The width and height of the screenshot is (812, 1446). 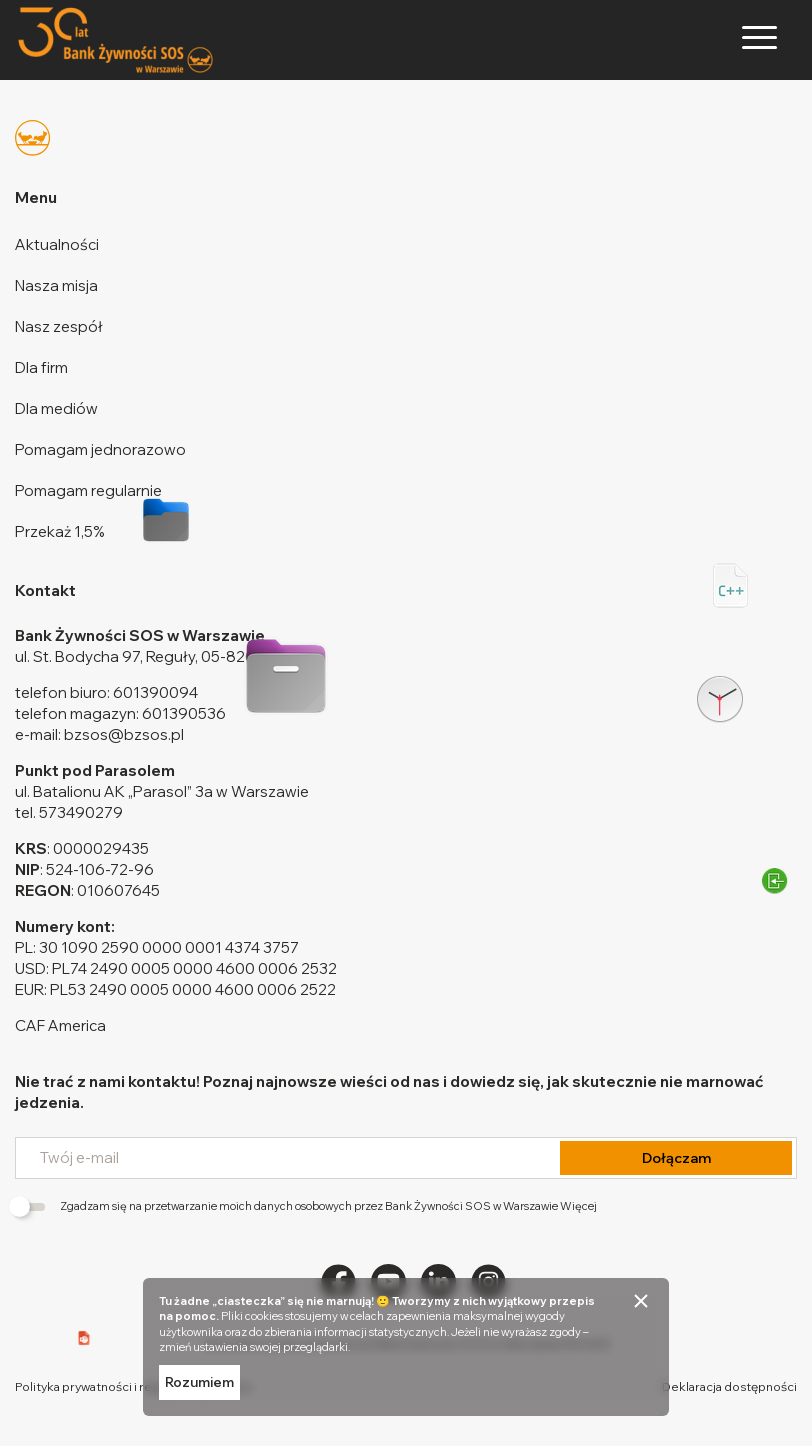 What do you see at coordinates (720, 699) in the screenshot?
I see `open date and time settings` at bounding box center [720, 699].